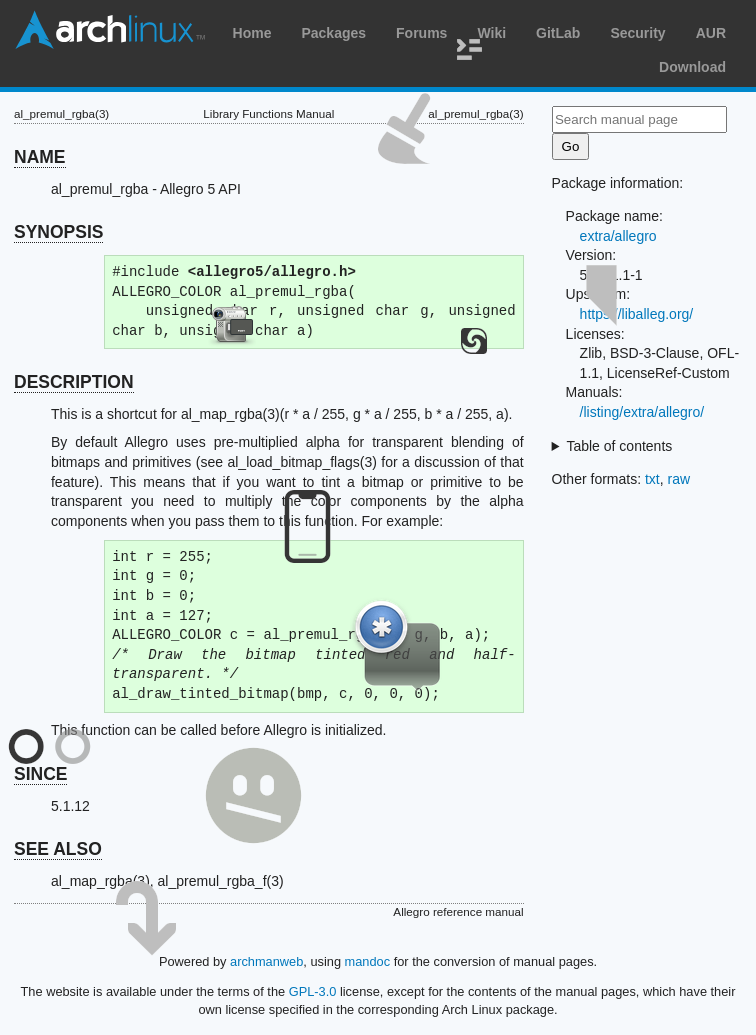 The height and width of the screenshot is (1035, 756). Describe the element at coordinates (232, 325) in the screenshot. I see `access video camera device settings` at that location.